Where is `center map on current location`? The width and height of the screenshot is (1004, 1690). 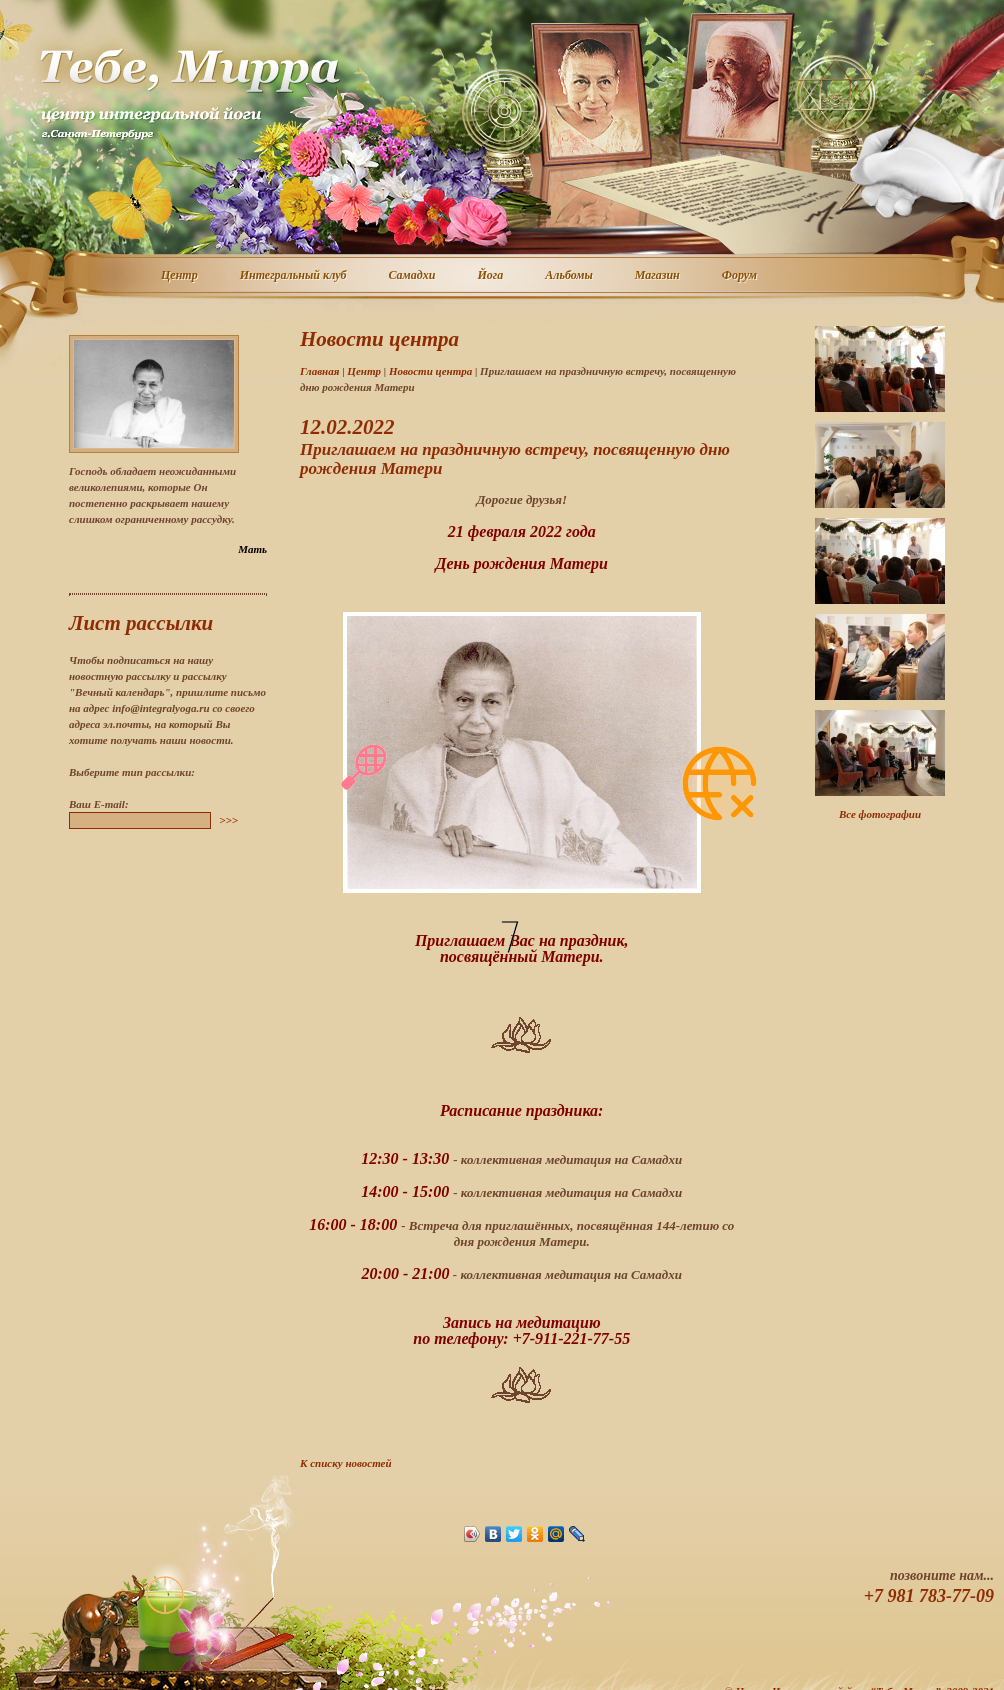
center map on current location is located at coordinates (165, 1595).